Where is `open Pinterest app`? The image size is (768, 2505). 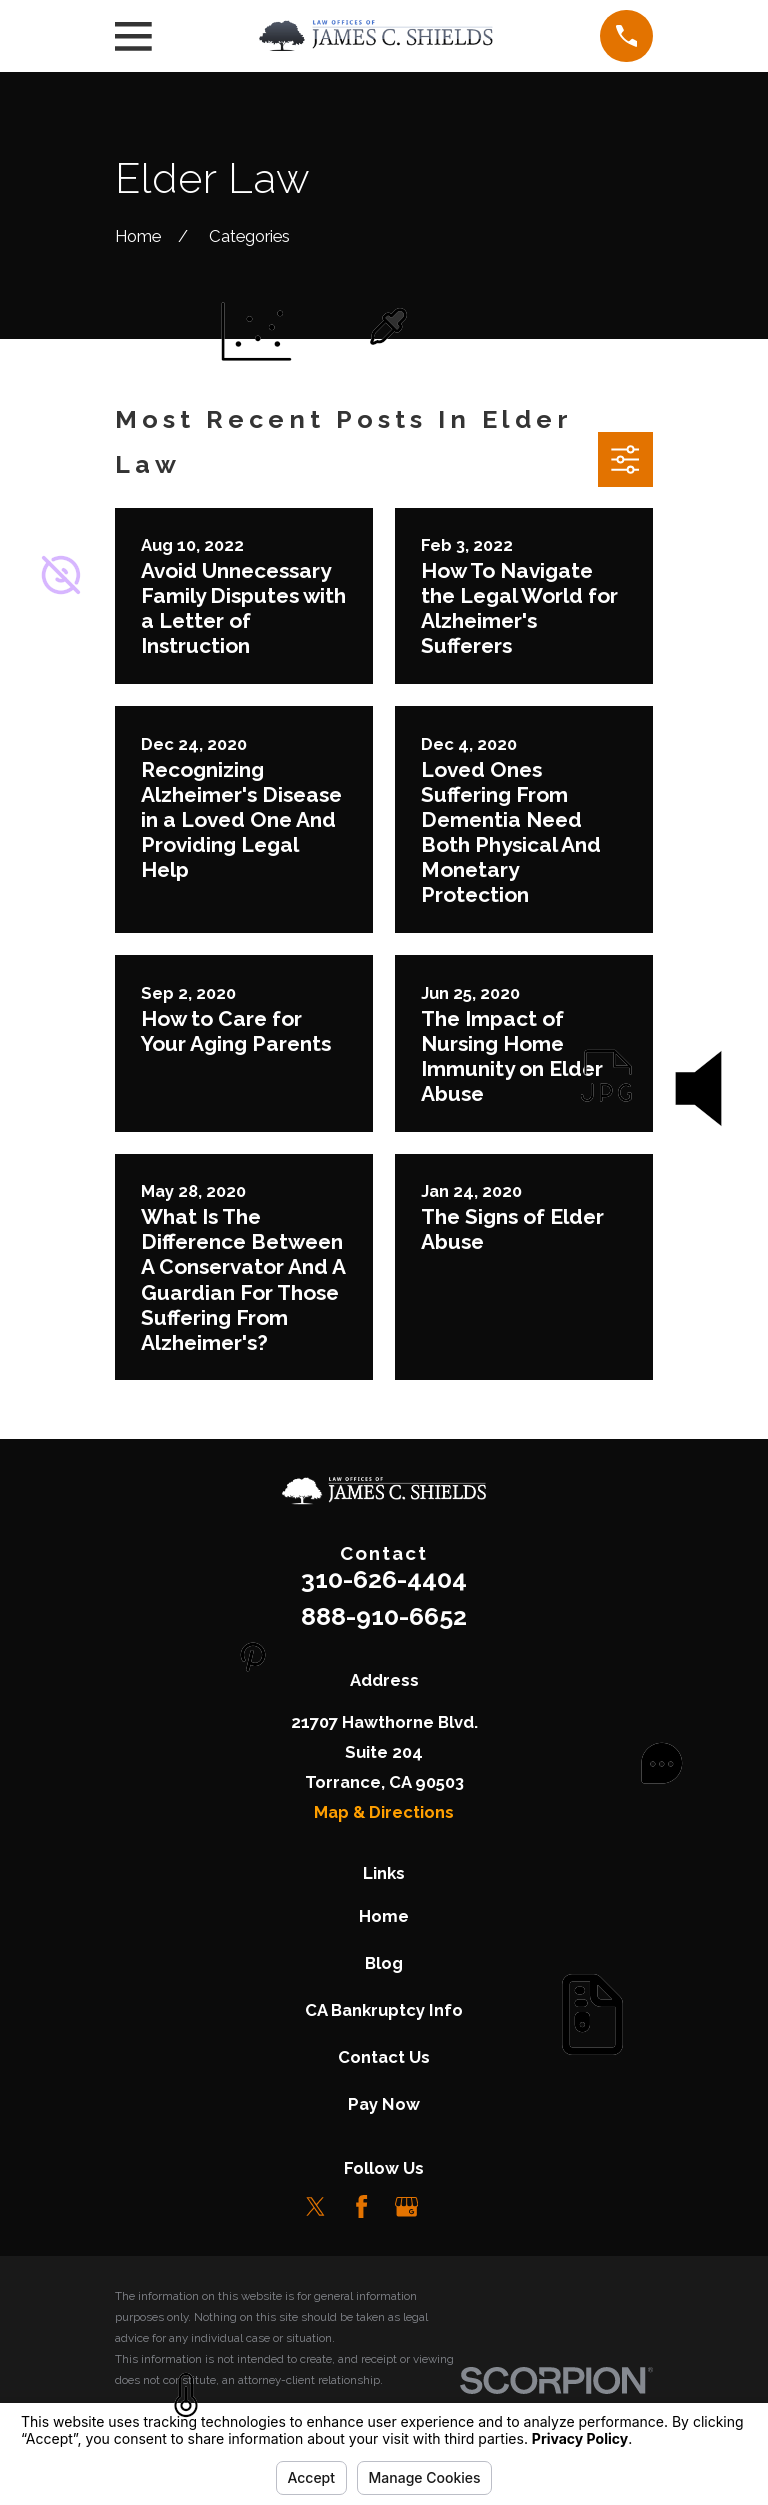 open Pinterest app is located at coordinates (252, 1657).